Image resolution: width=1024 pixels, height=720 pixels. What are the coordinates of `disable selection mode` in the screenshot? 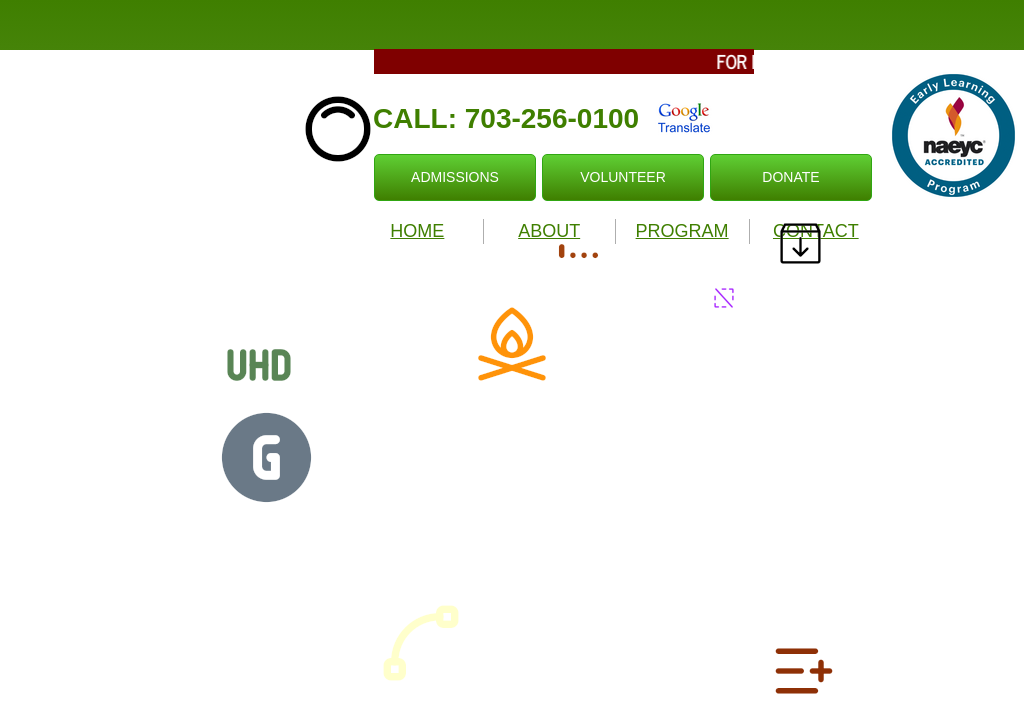 It's located at (724, 298).